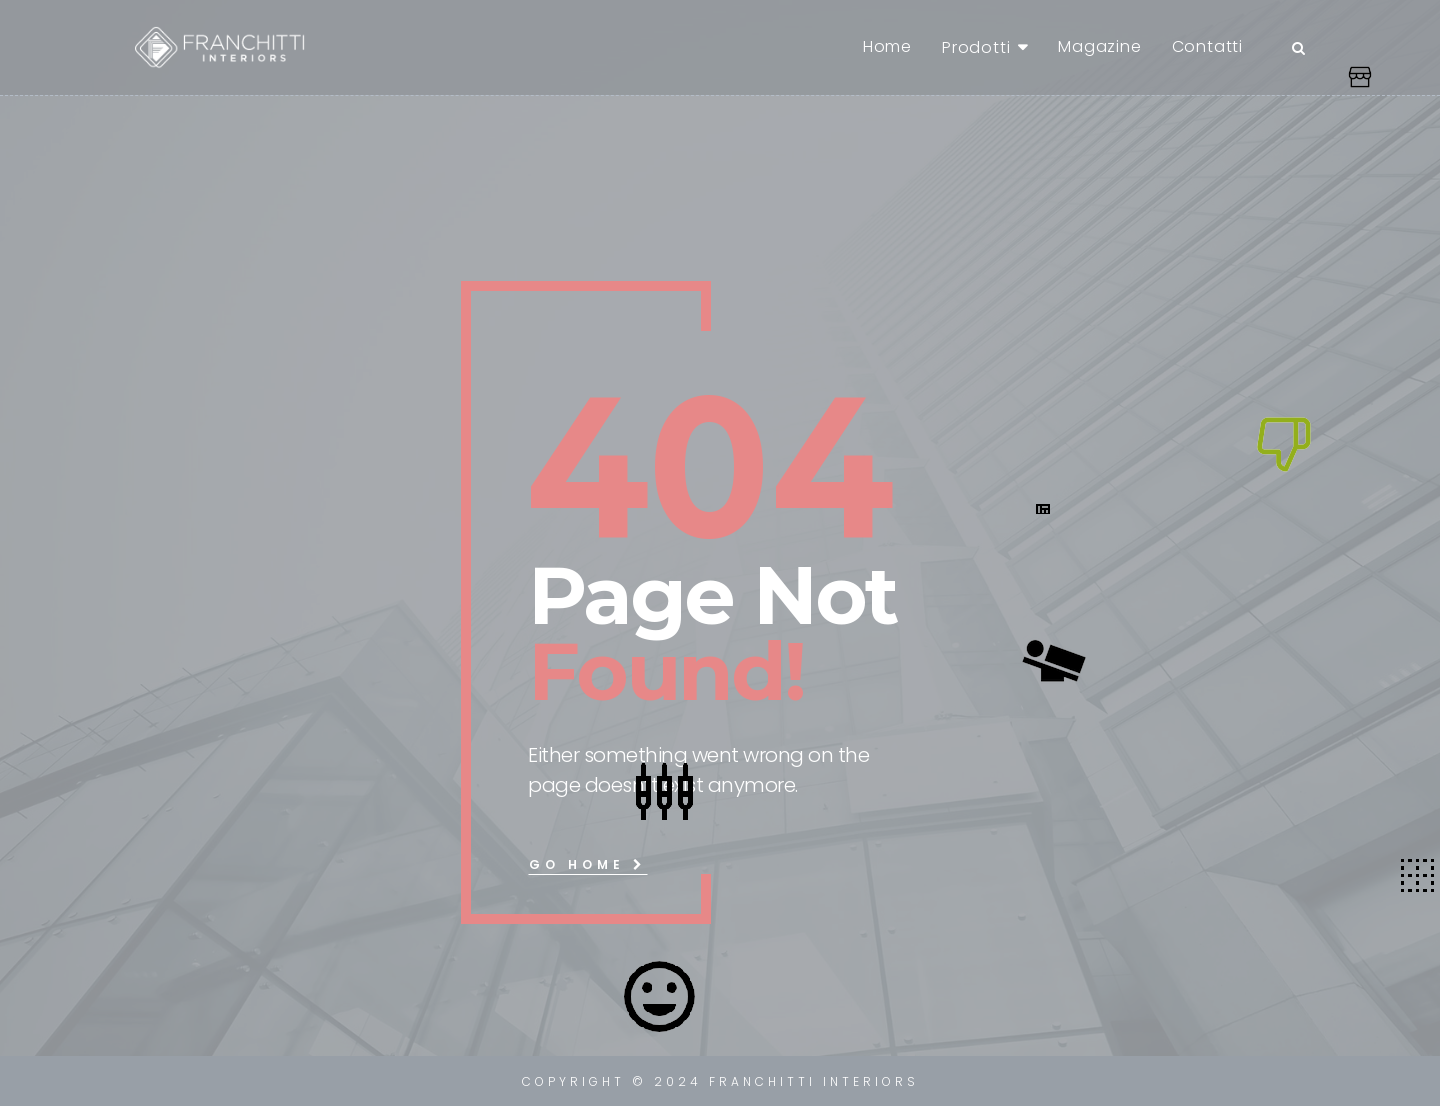 The image size is (1440, 1106). What do you see at coordinates (1052, 661) in the screenshot?
I see `indicates lie-flat seat availability on flight` at bounding box center [1052, 661].